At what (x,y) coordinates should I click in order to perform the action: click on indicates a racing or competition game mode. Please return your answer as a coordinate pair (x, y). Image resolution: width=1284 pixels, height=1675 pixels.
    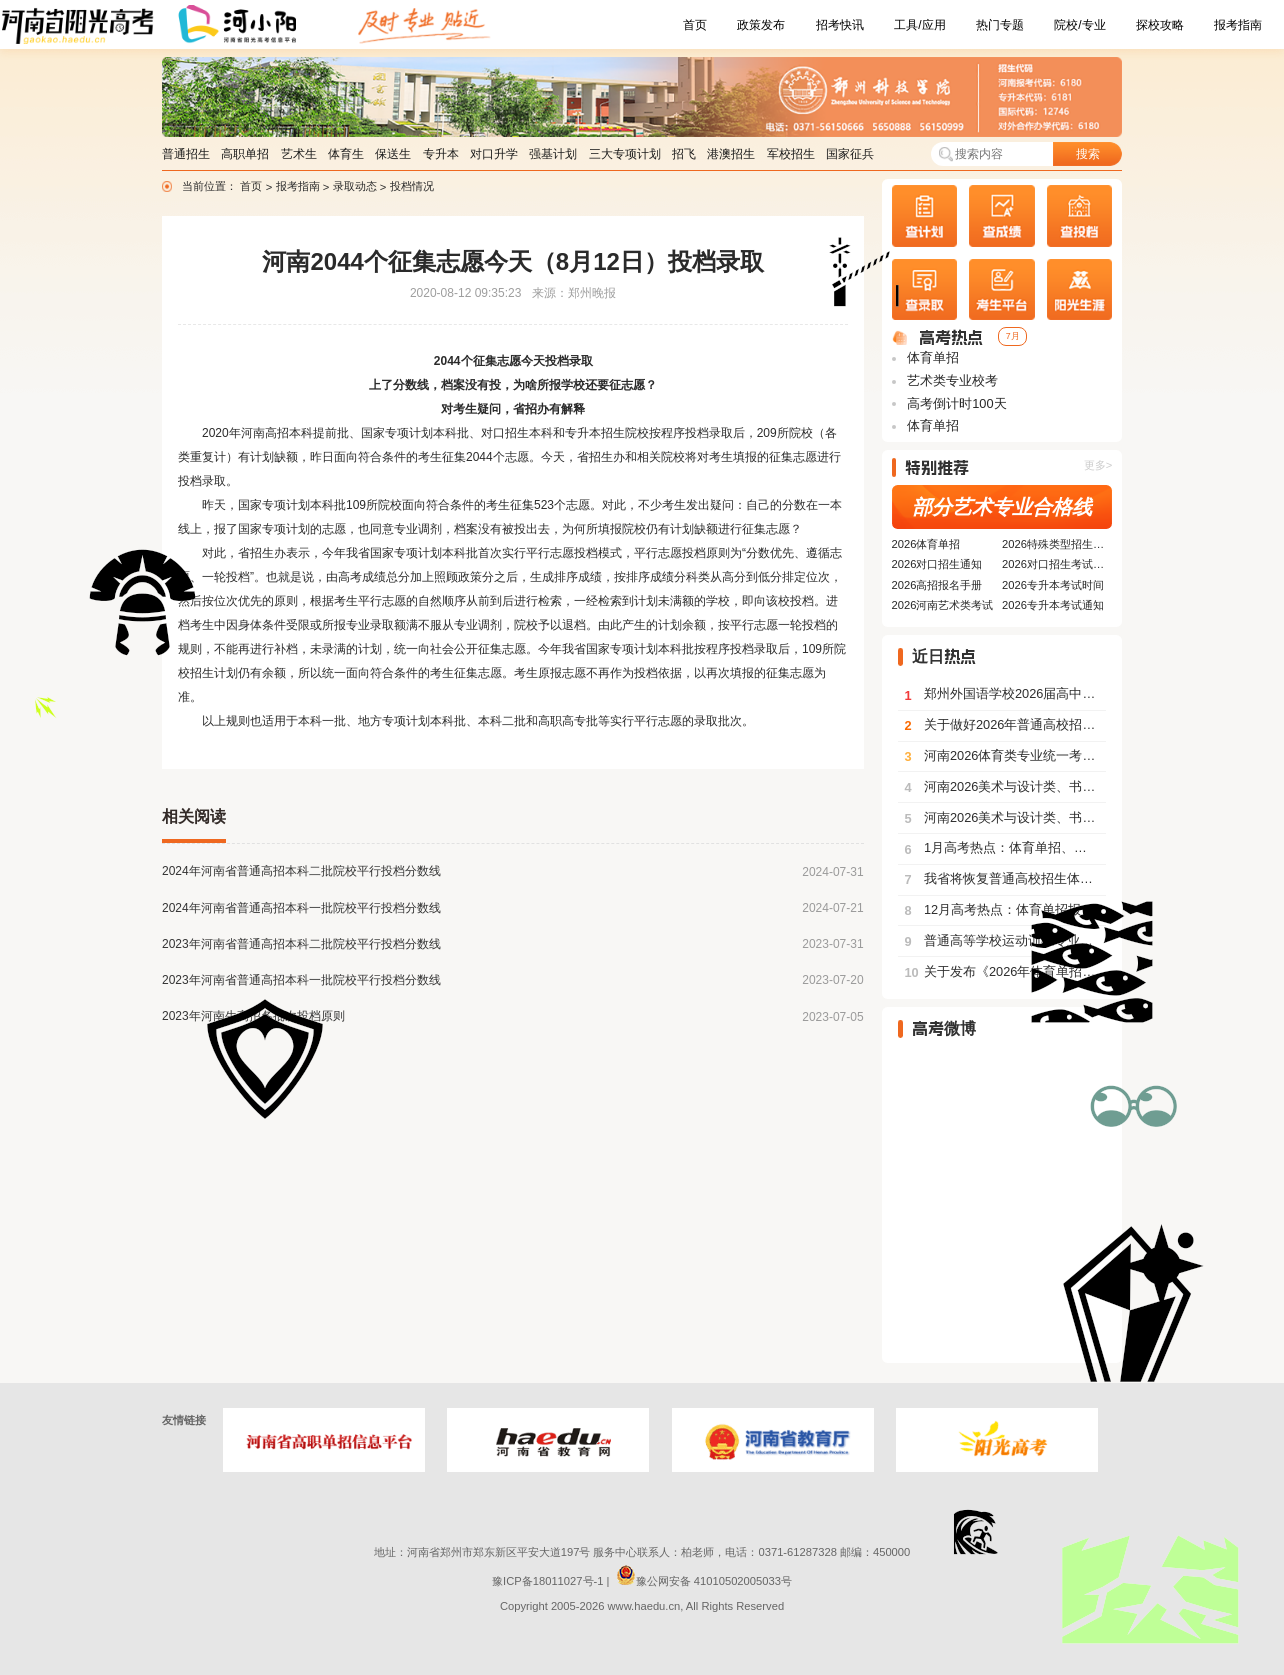
    Looking at the image, I should click on (1126, 1303).